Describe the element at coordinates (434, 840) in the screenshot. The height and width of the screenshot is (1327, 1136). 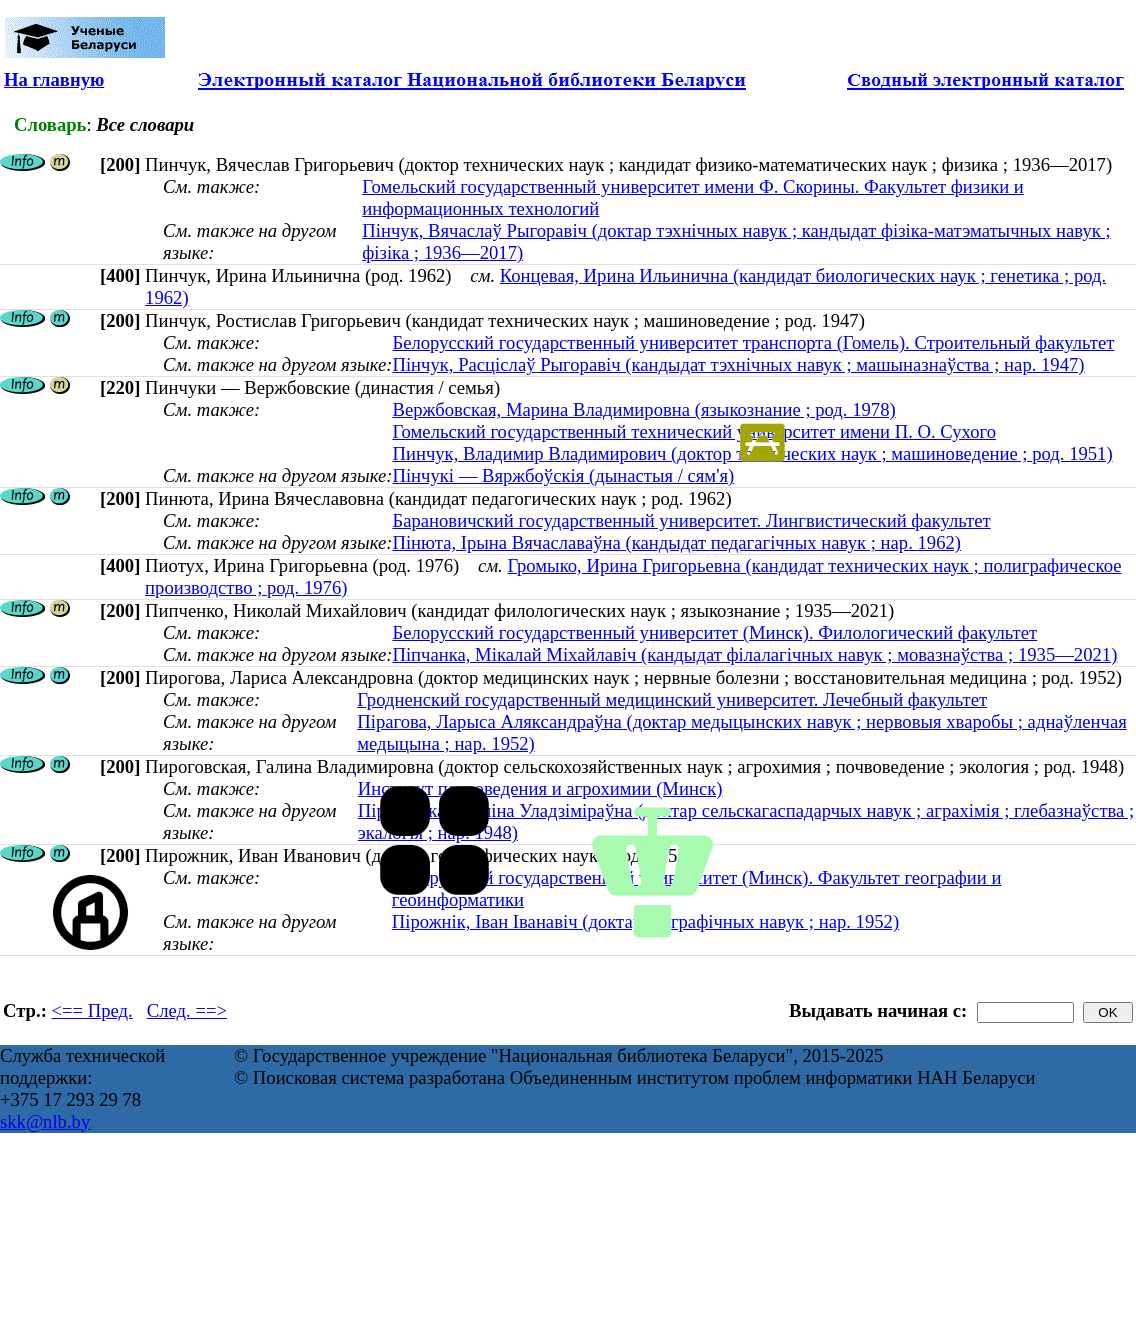
I see `view items in grid layout` at that location.